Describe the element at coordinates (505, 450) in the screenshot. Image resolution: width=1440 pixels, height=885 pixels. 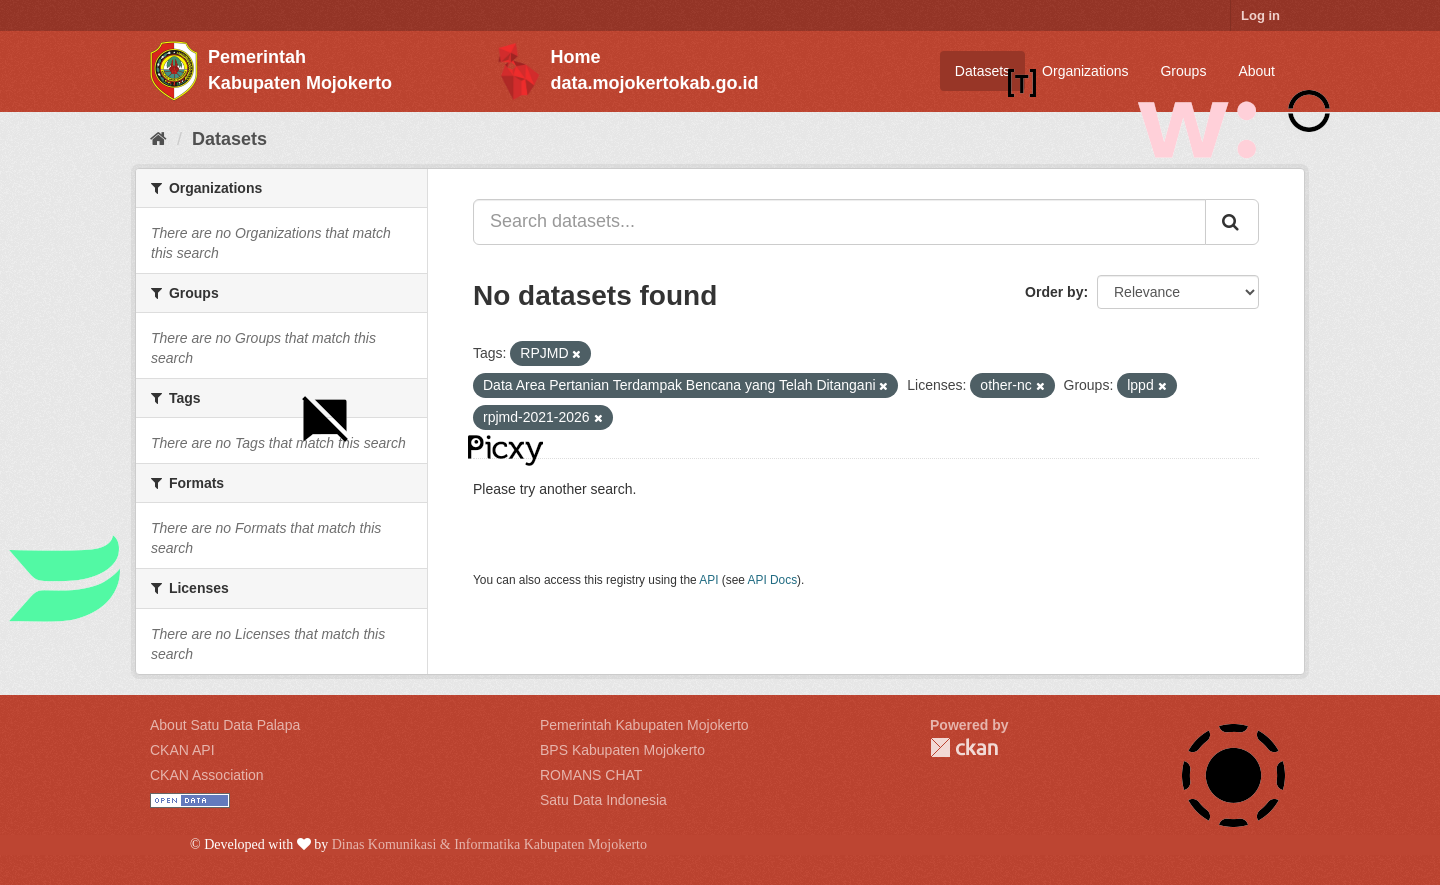
I see `open the Picxy stock photography platform` at that location.